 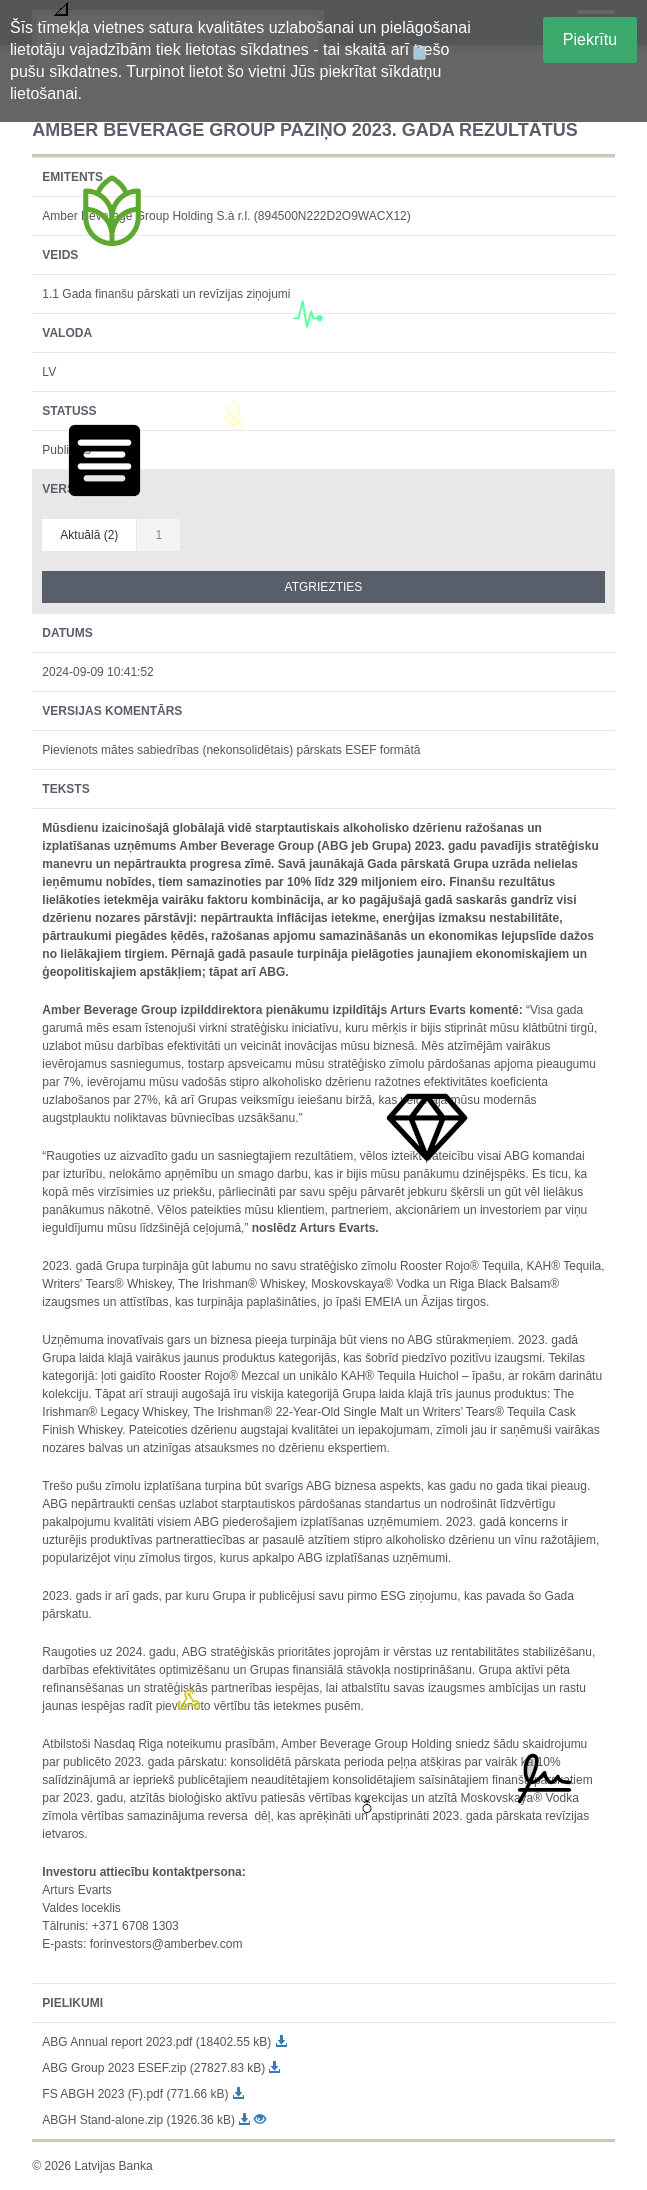 I want to click on configure webhook integrations, so click(x=189, y=1701).